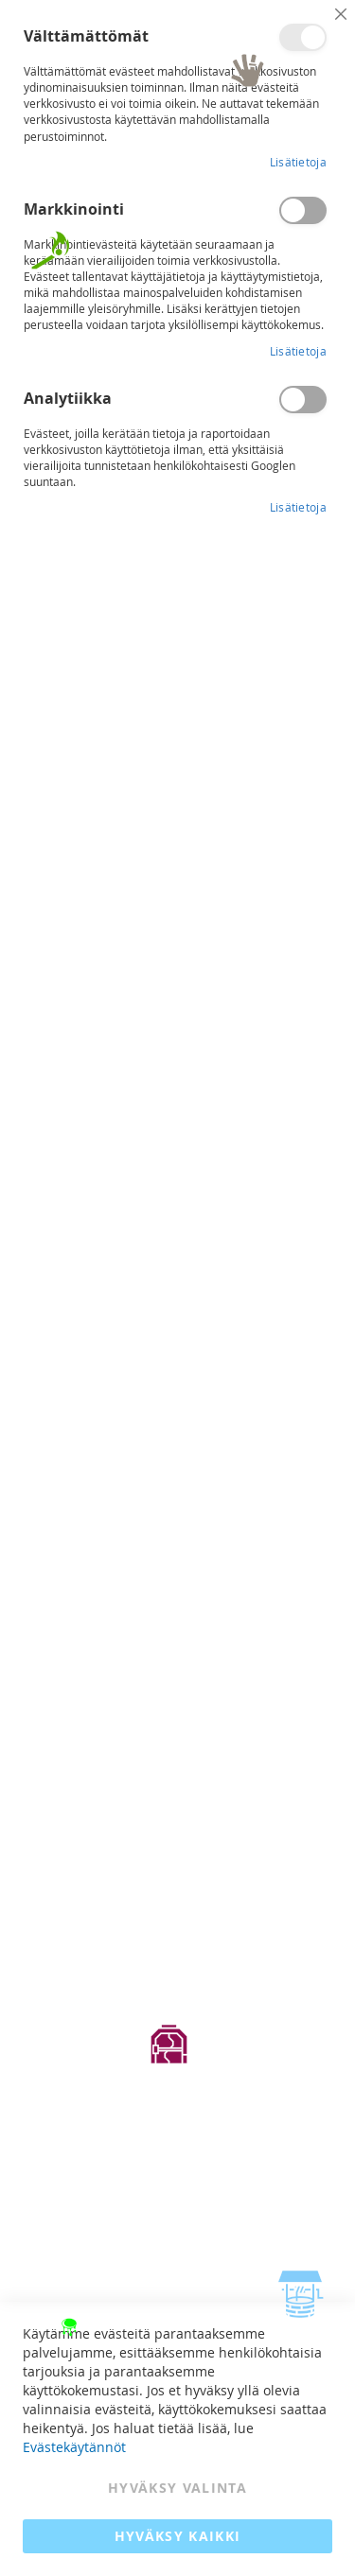 The image size is (355, 2576). Describe the element at coordinates (69, 2327) in the screenshot. I see `indicates slime or goo element in a game` at that location.